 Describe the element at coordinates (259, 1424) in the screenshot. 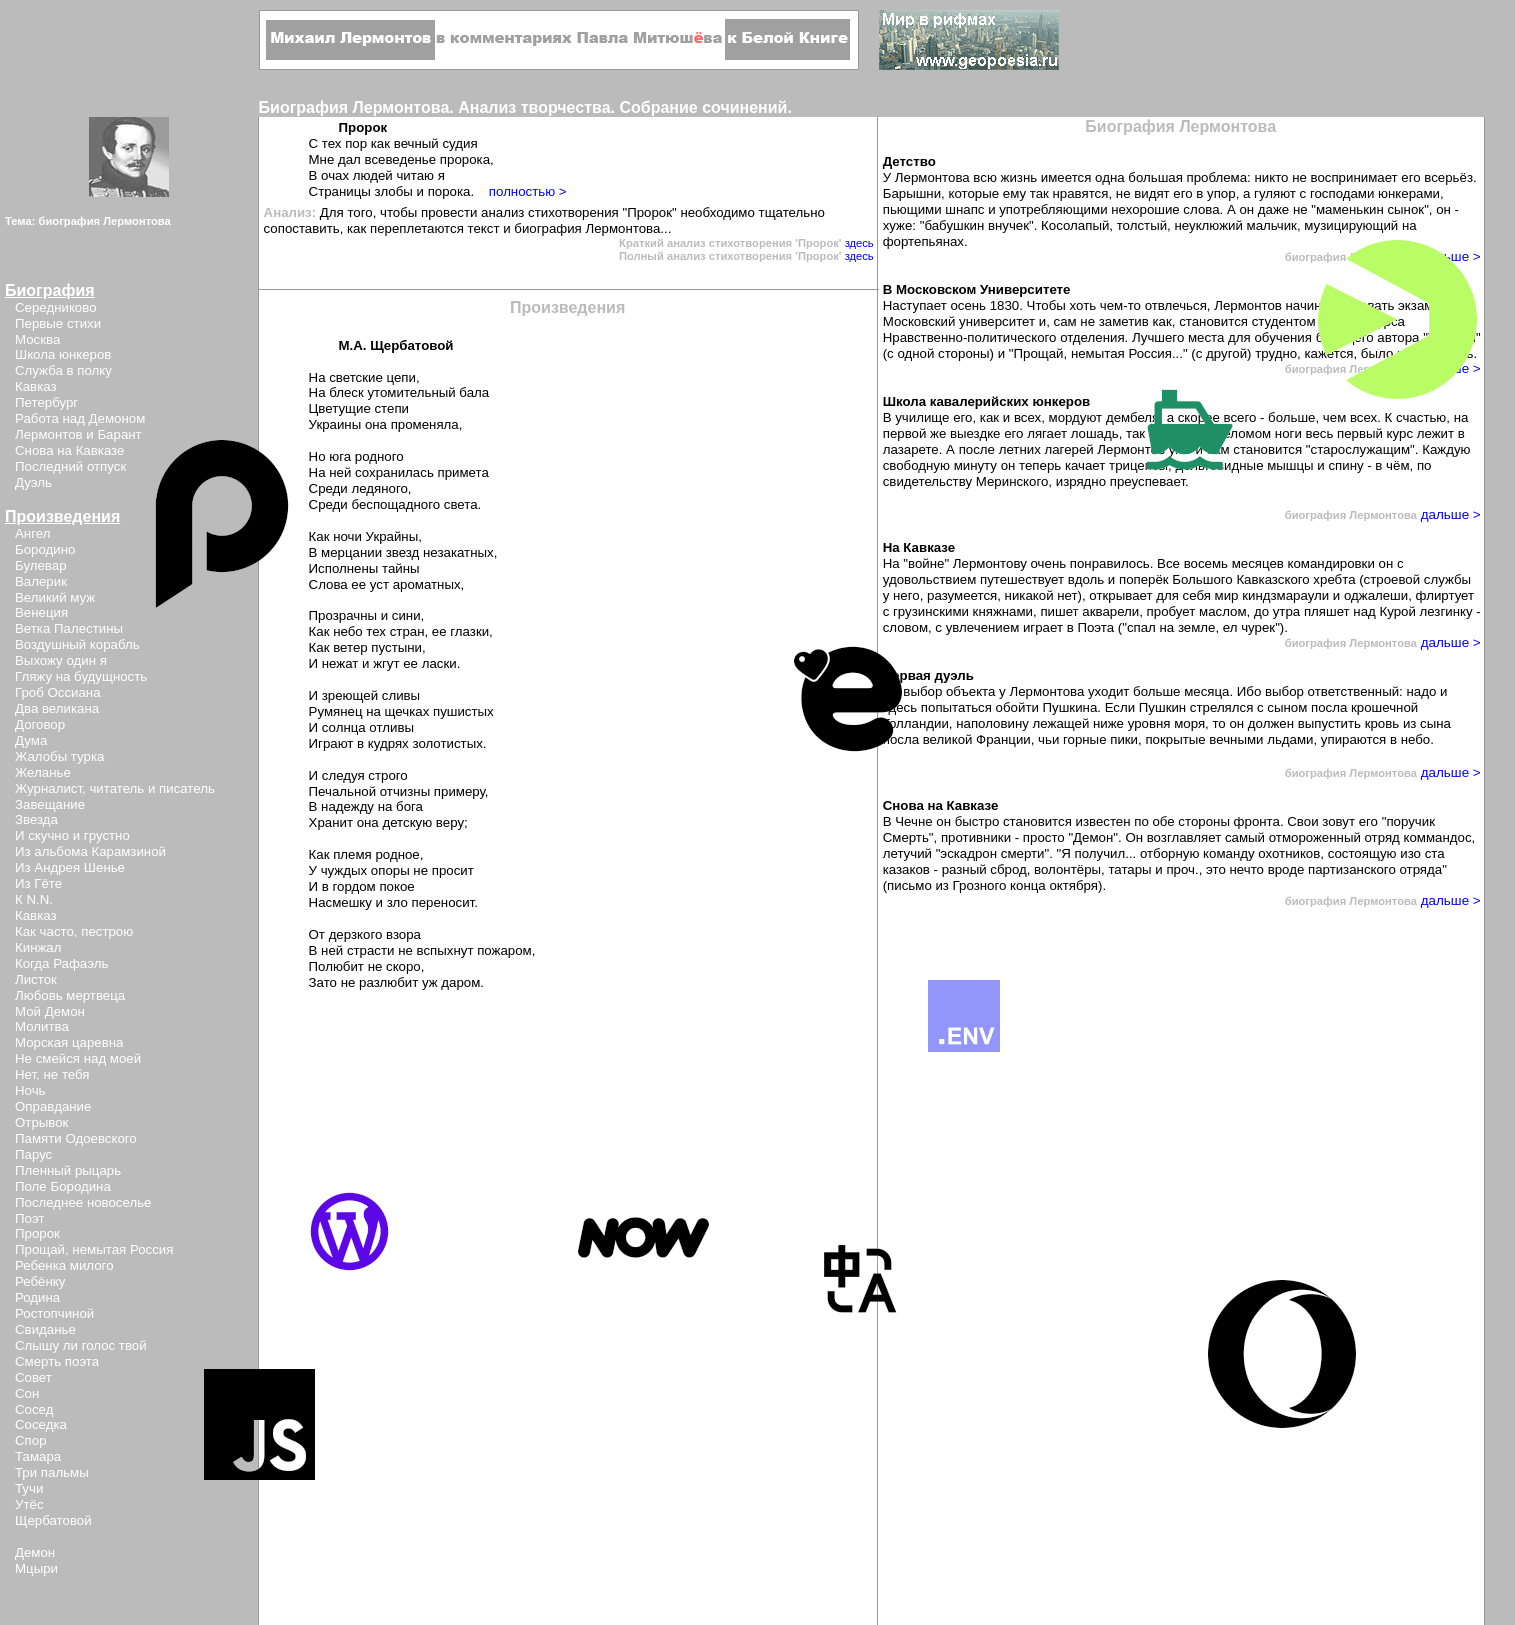

I see `JavaScript programming language logo` at that location.